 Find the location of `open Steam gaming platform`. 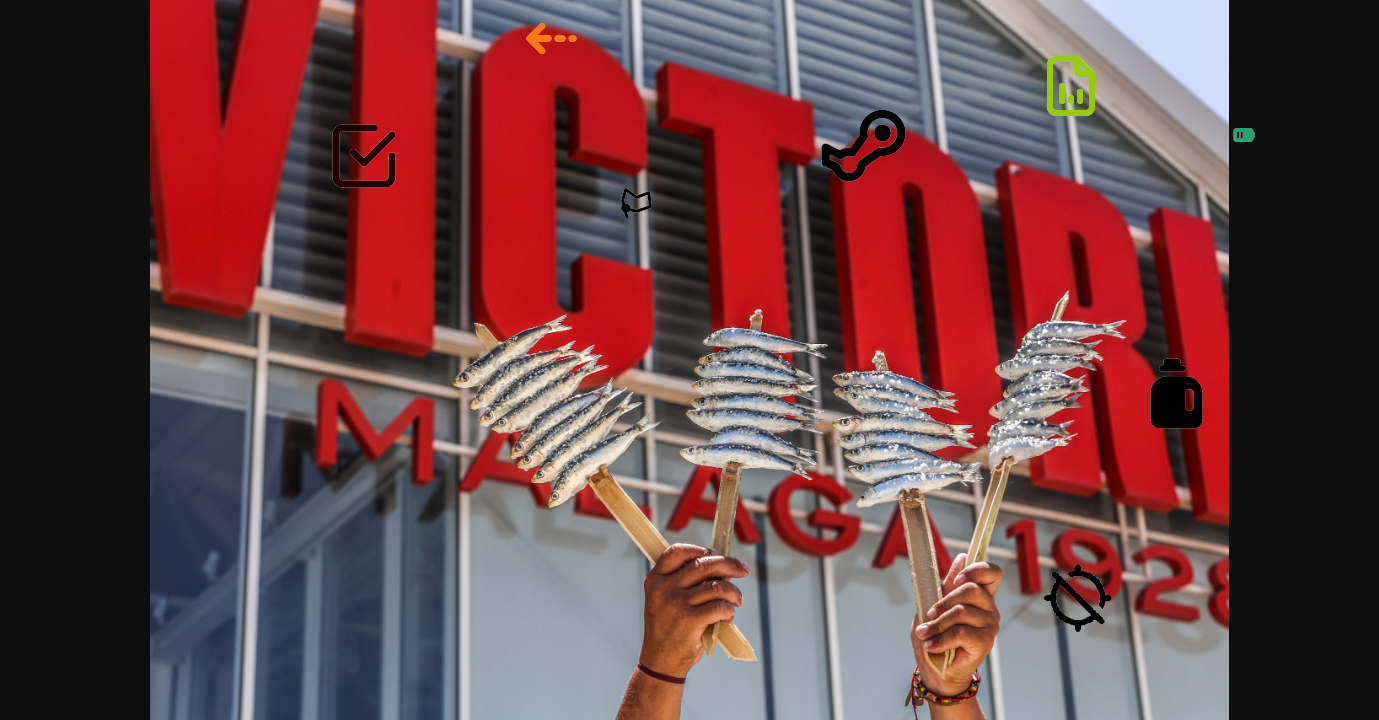

open Steam gaming platform is located at coordinates (863, 143).